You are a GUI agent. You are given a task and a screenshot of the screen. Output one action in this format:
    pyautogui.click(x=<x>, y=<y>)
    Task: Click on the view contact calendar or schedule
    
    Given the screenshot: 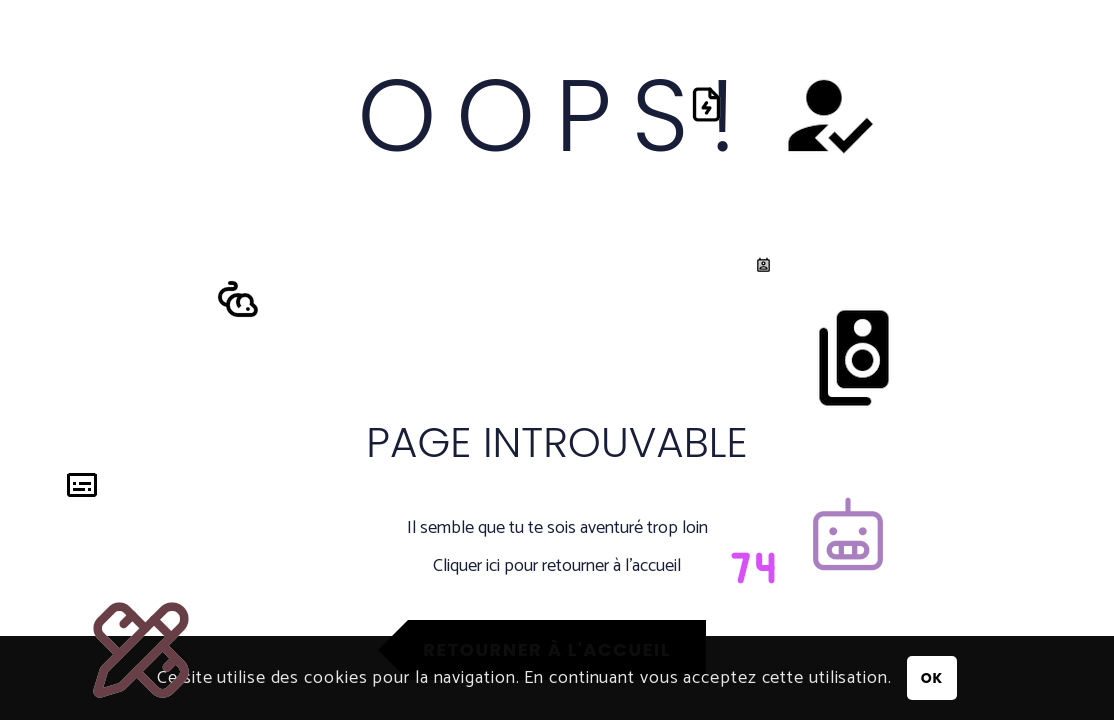 What is the action you would take?
    pyautogui.click(x=763, y=265)
    